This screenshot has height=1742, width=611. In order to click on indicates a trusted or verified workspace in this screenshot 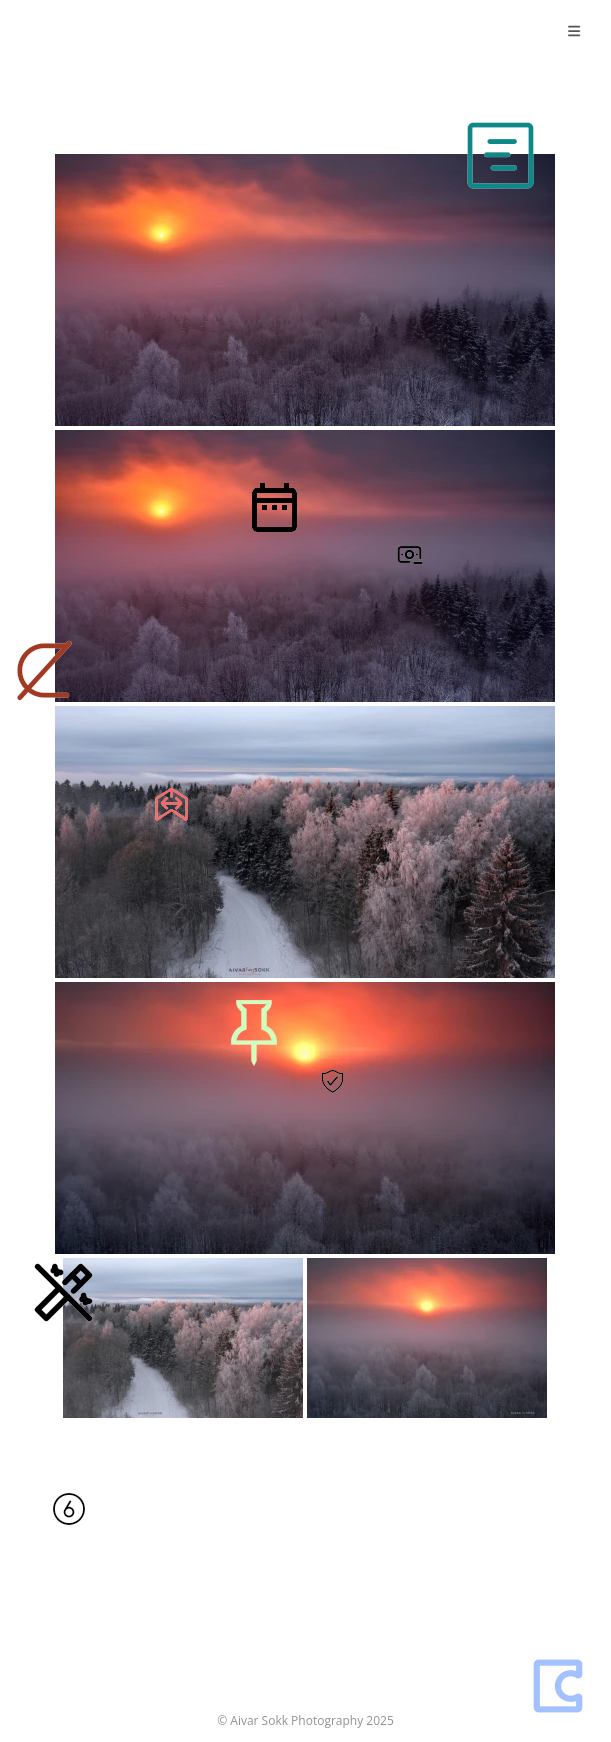, I will do `click(332, 1081)`.